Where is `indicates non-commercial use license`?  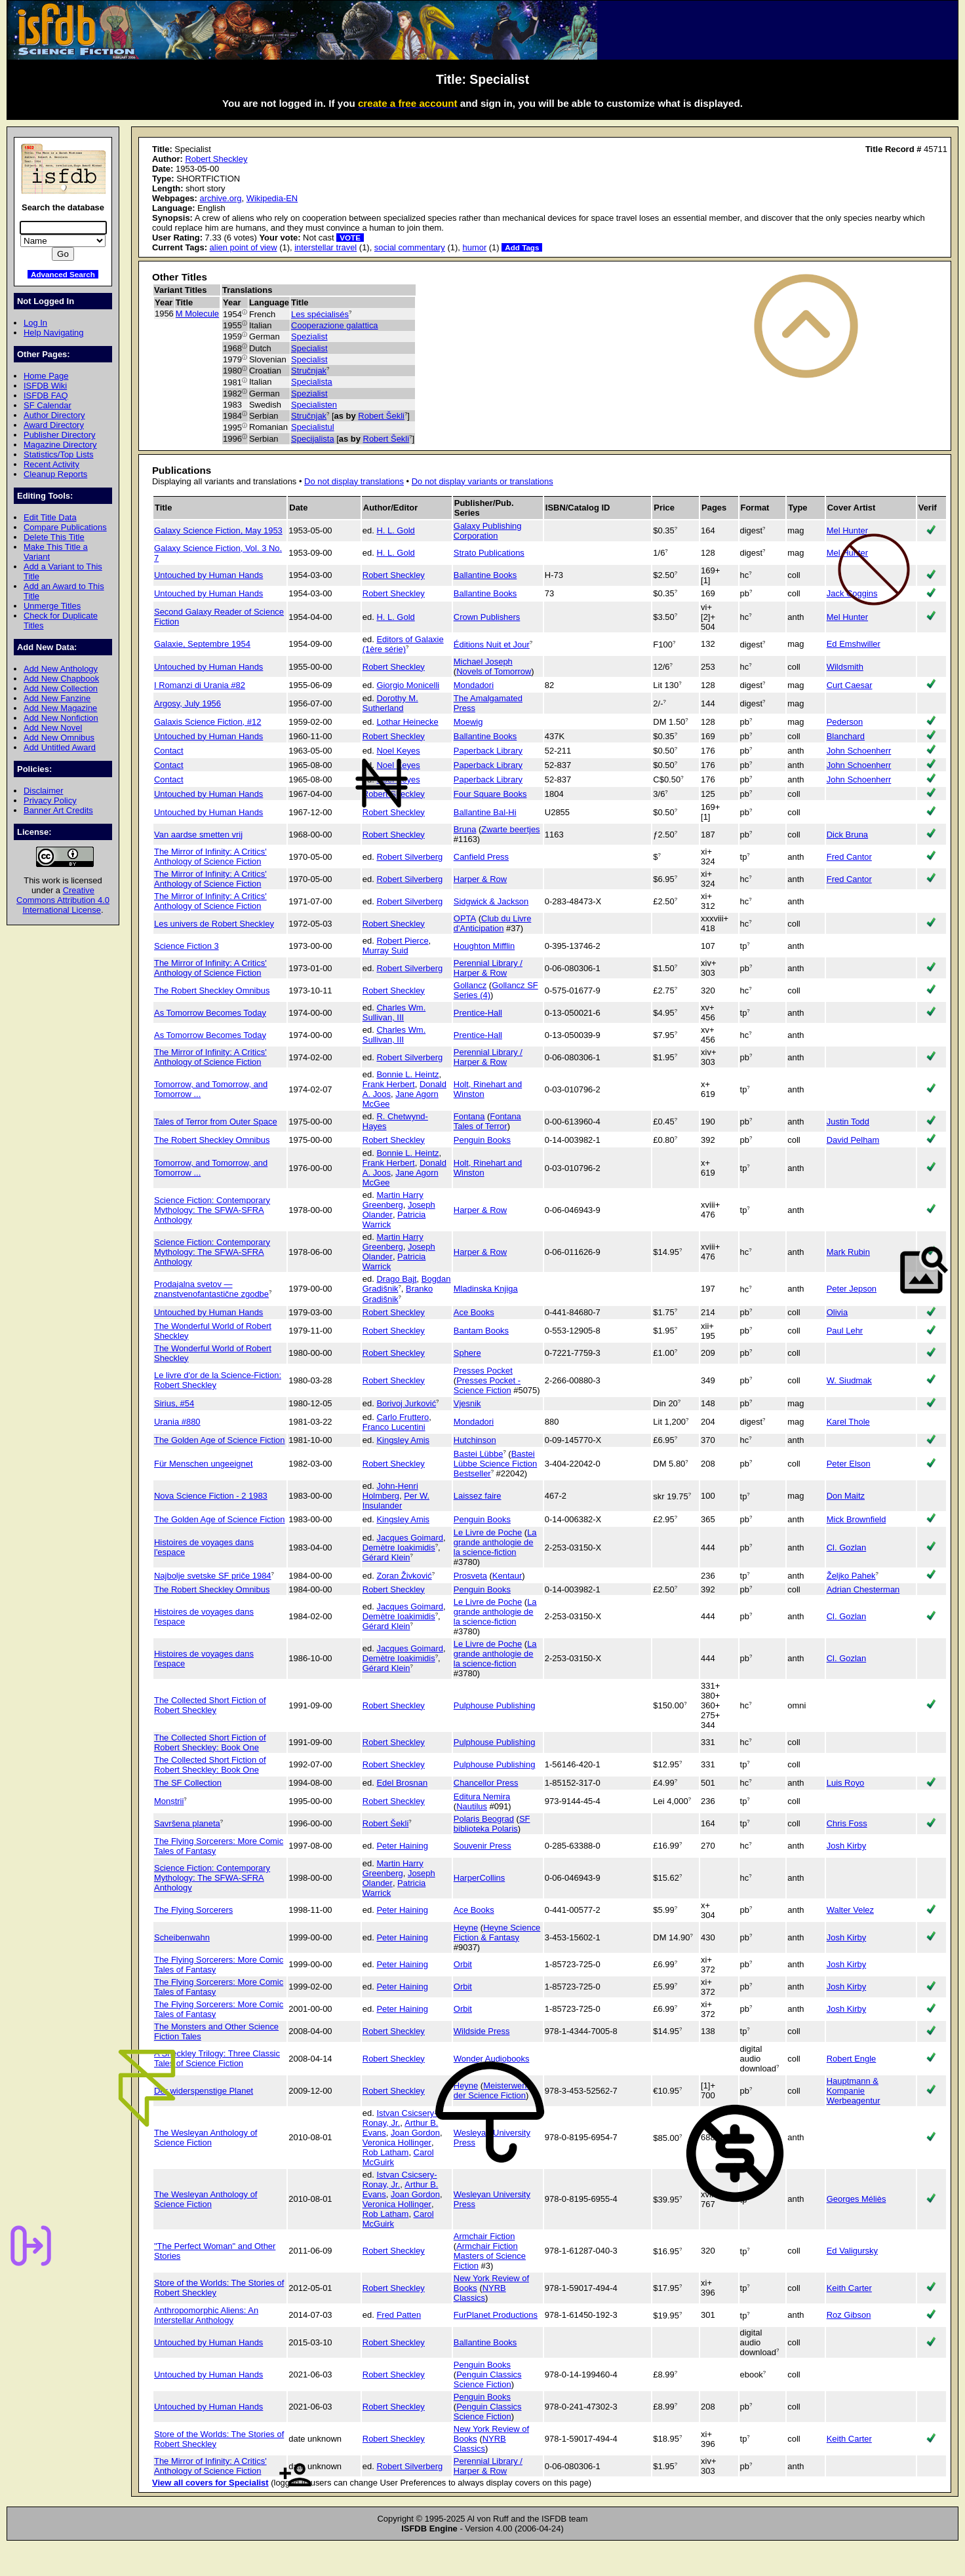
indicates non-commercial use license is located at coordinates (735, 2153).